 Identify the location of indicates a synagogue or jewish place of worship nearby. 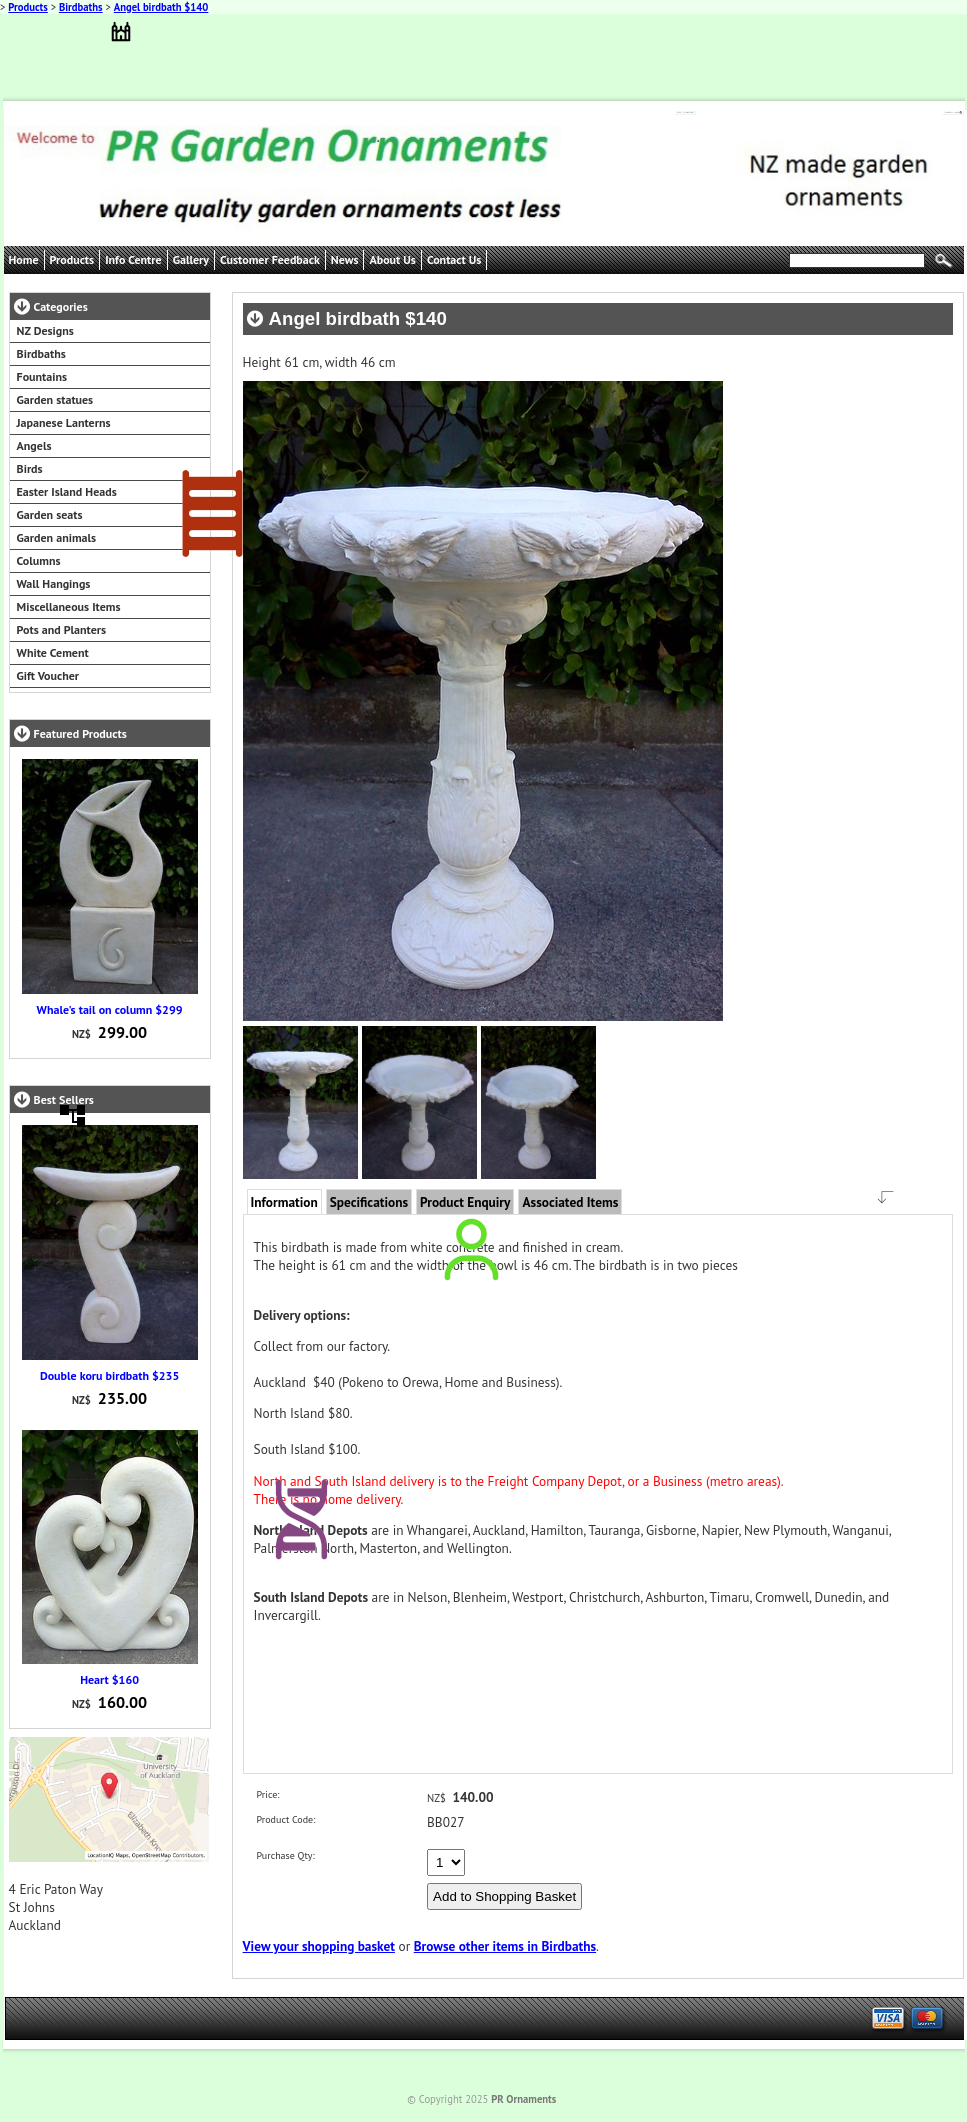
(121, 32).